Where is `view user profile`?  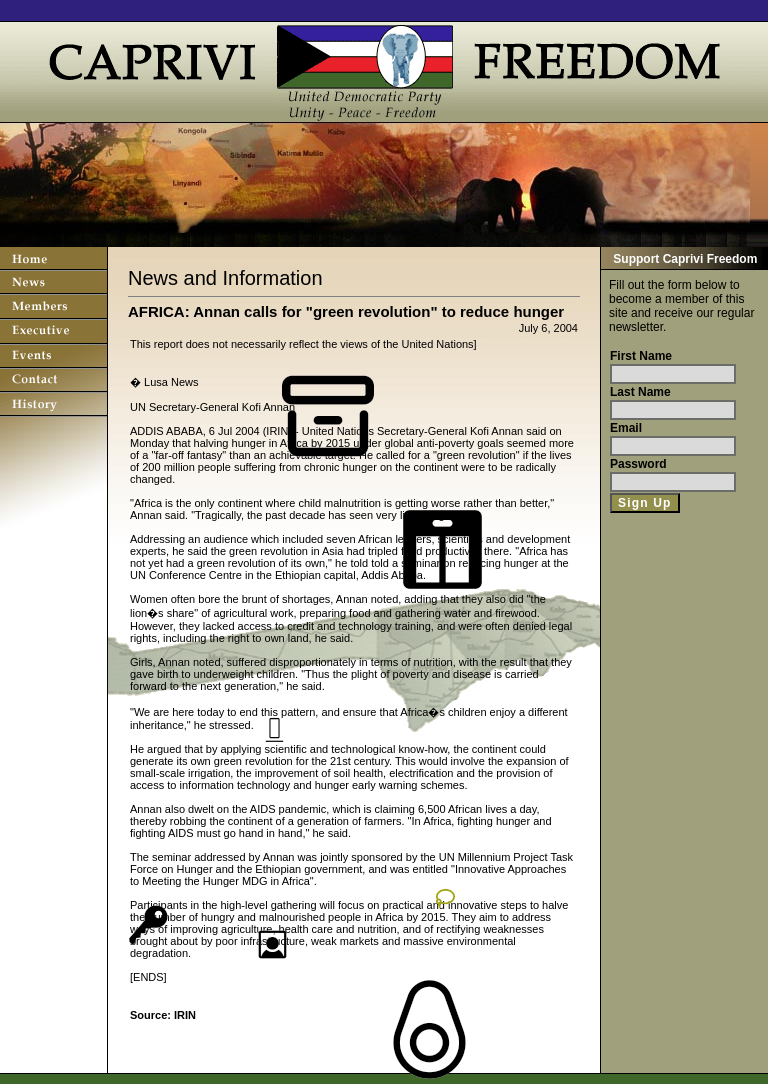 view user profile is located at coordinates (272, 944).